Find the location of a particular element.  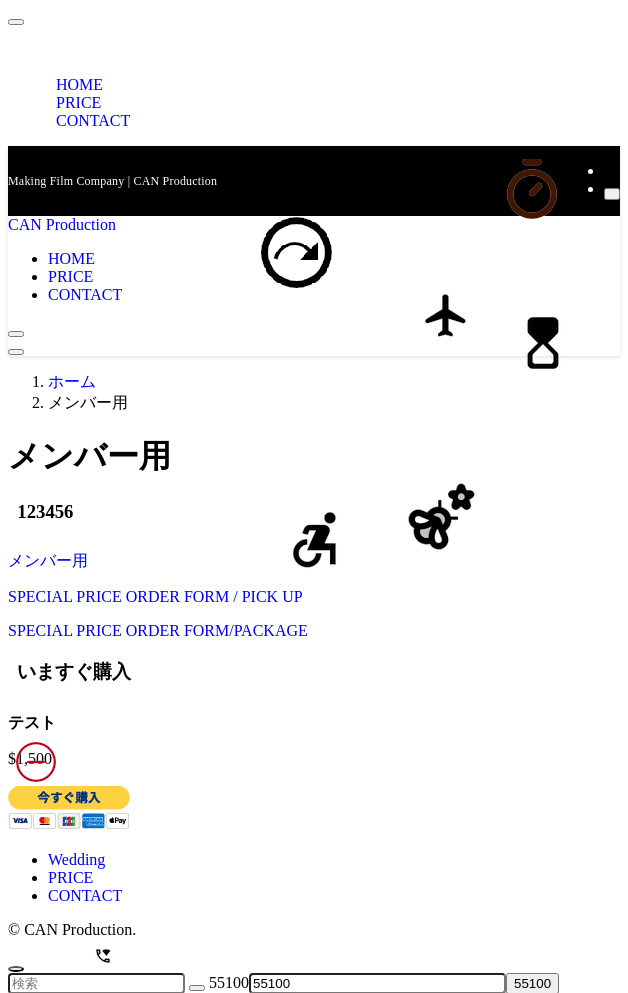

indicates wheelchair accessible route or entrance is located at coordinates (313, 539).